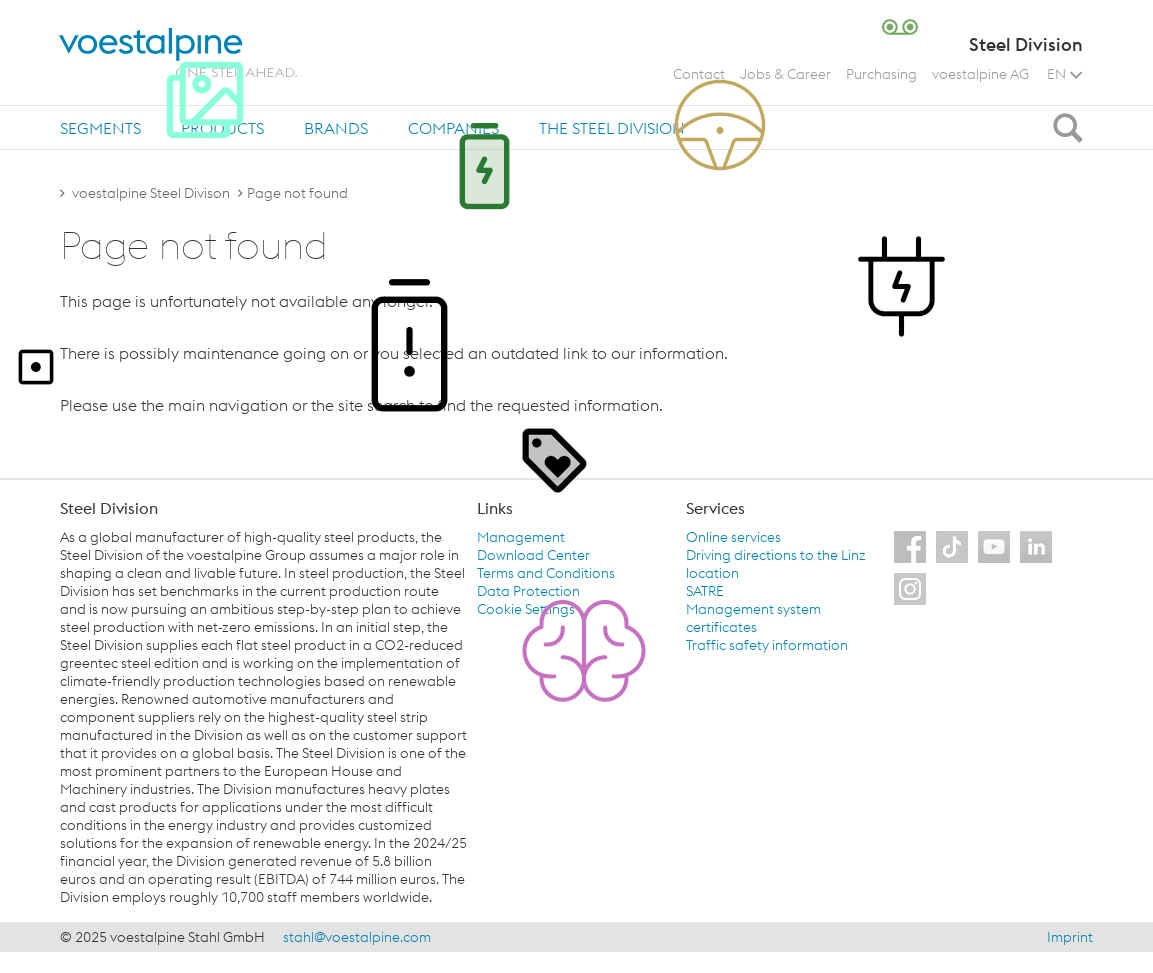 This screenshot has height=973, width=1153. Describe the element at coordinates (484, 167) in the screenshot. I see `indicates device is currently charging` at that location.